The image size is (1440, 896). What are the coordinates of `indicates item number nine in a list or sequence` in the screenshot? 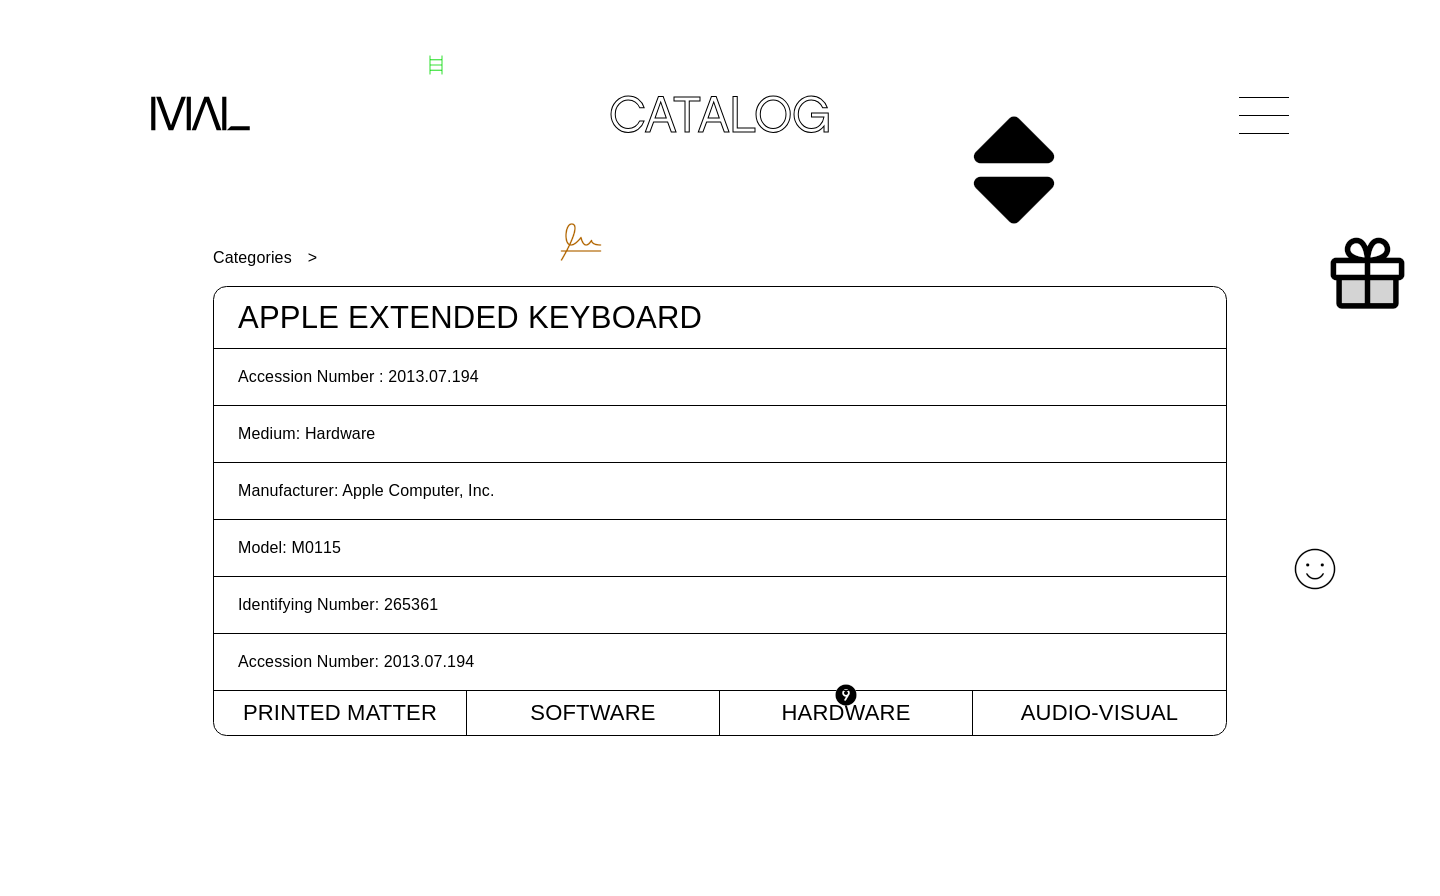 It's located at (846, 695).